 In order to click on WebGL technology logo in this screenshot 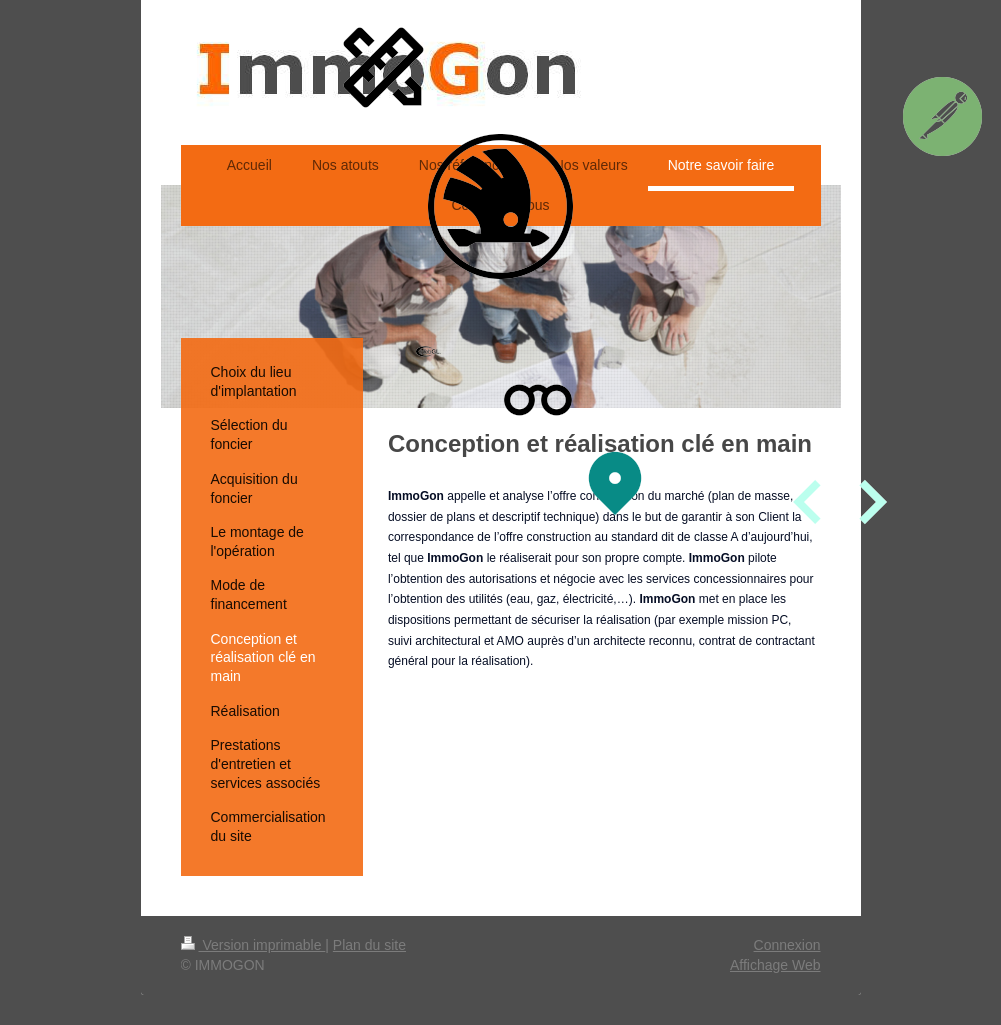, I will do `click(428, 351)`.